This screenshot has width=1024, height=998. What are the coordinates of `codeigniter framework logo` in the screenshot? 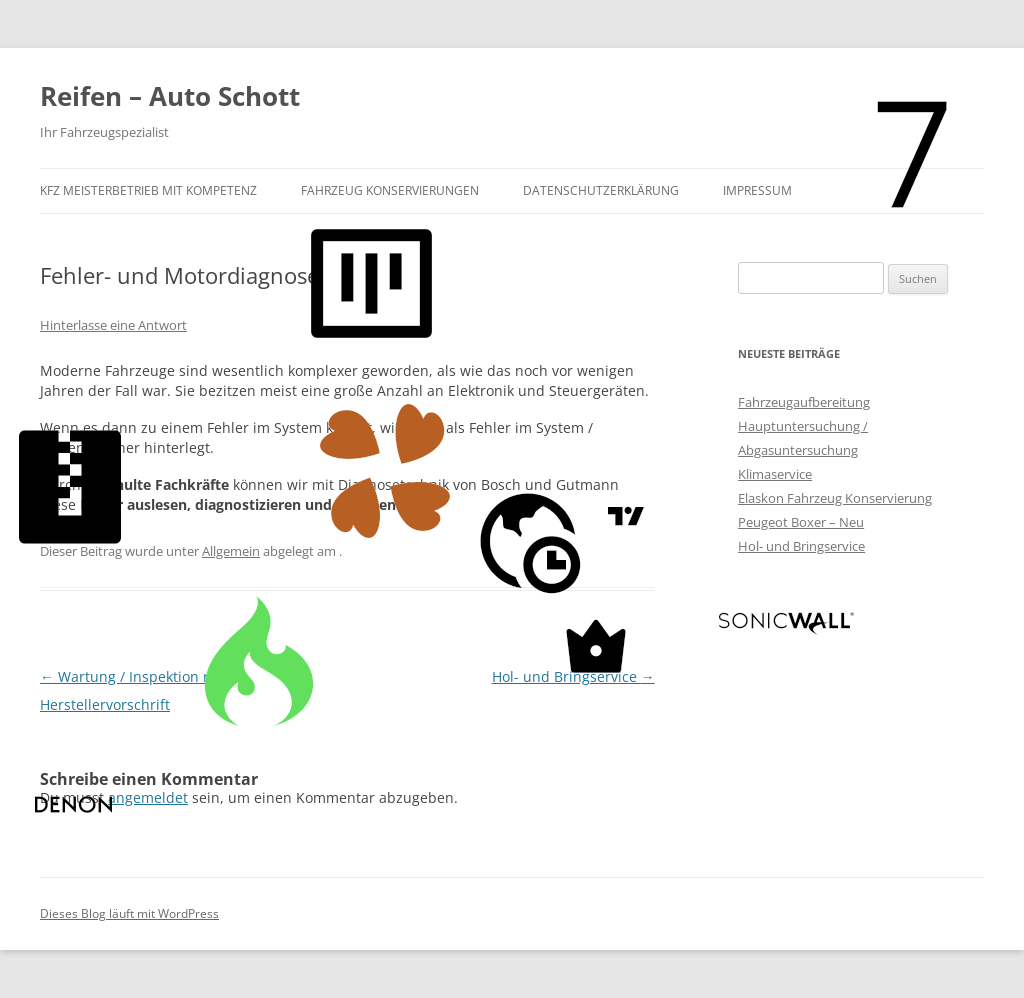 It's located at (259, 661).